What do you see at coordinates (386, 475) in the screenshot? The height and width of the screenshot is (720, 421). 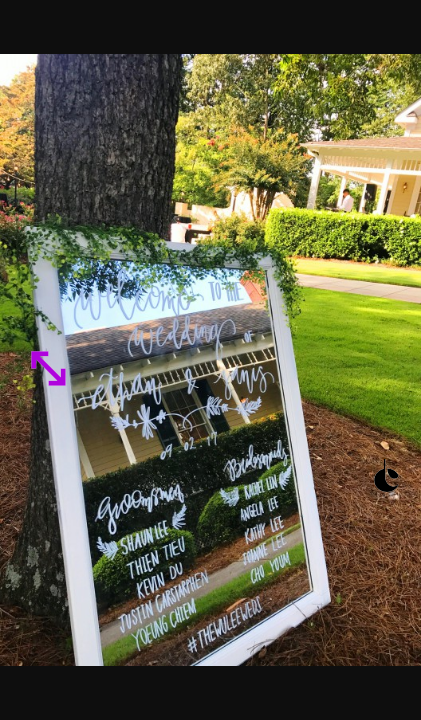 I see `link to CNES (French space agency) website` at bounding box center [386, 475].